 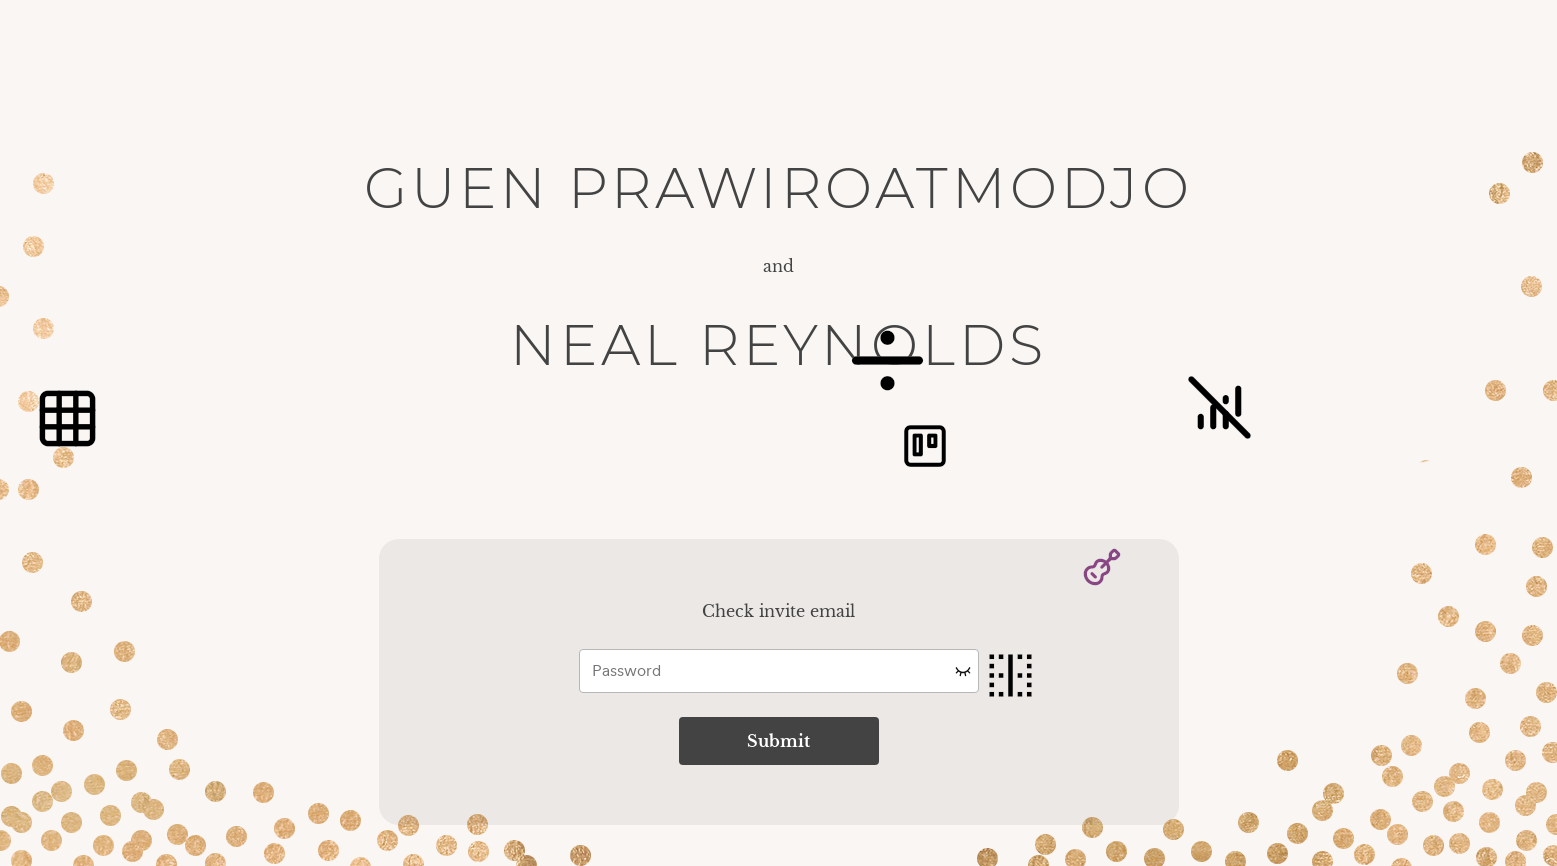 What do you see at coordinates (1010, 675) in the screenshot?
I see `add a vertical border to selected cells` at bounding box center [1010, 675].